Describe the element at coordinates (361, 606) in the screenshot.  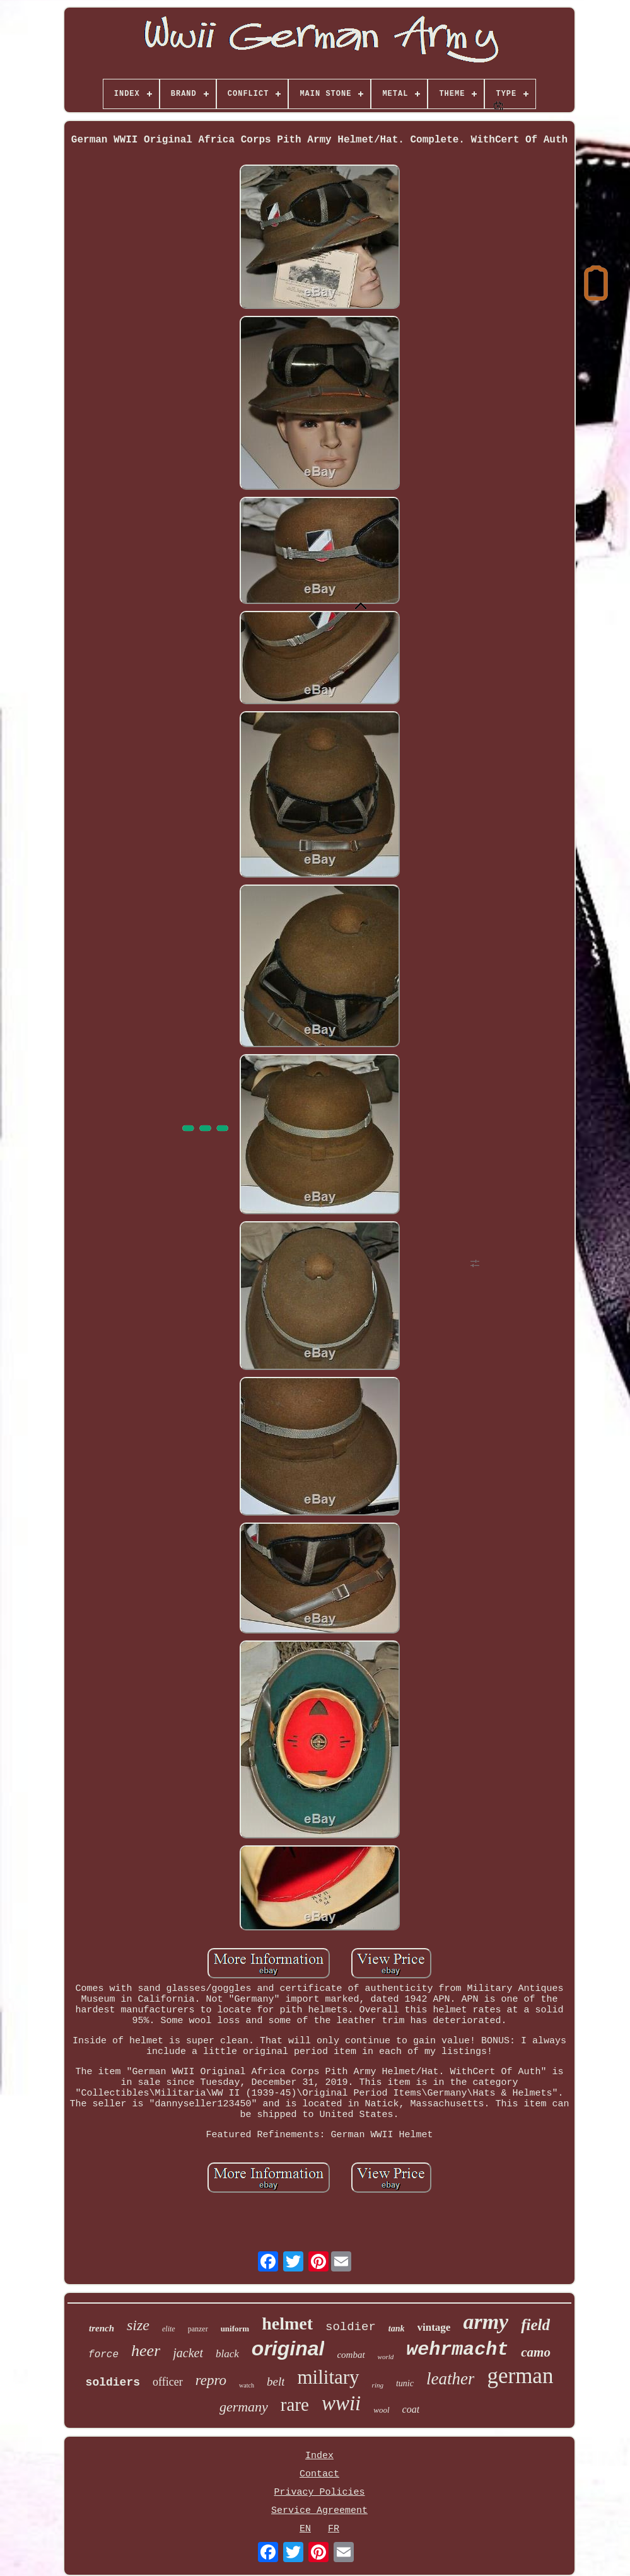
I see `collapse an expanded section` at that location.